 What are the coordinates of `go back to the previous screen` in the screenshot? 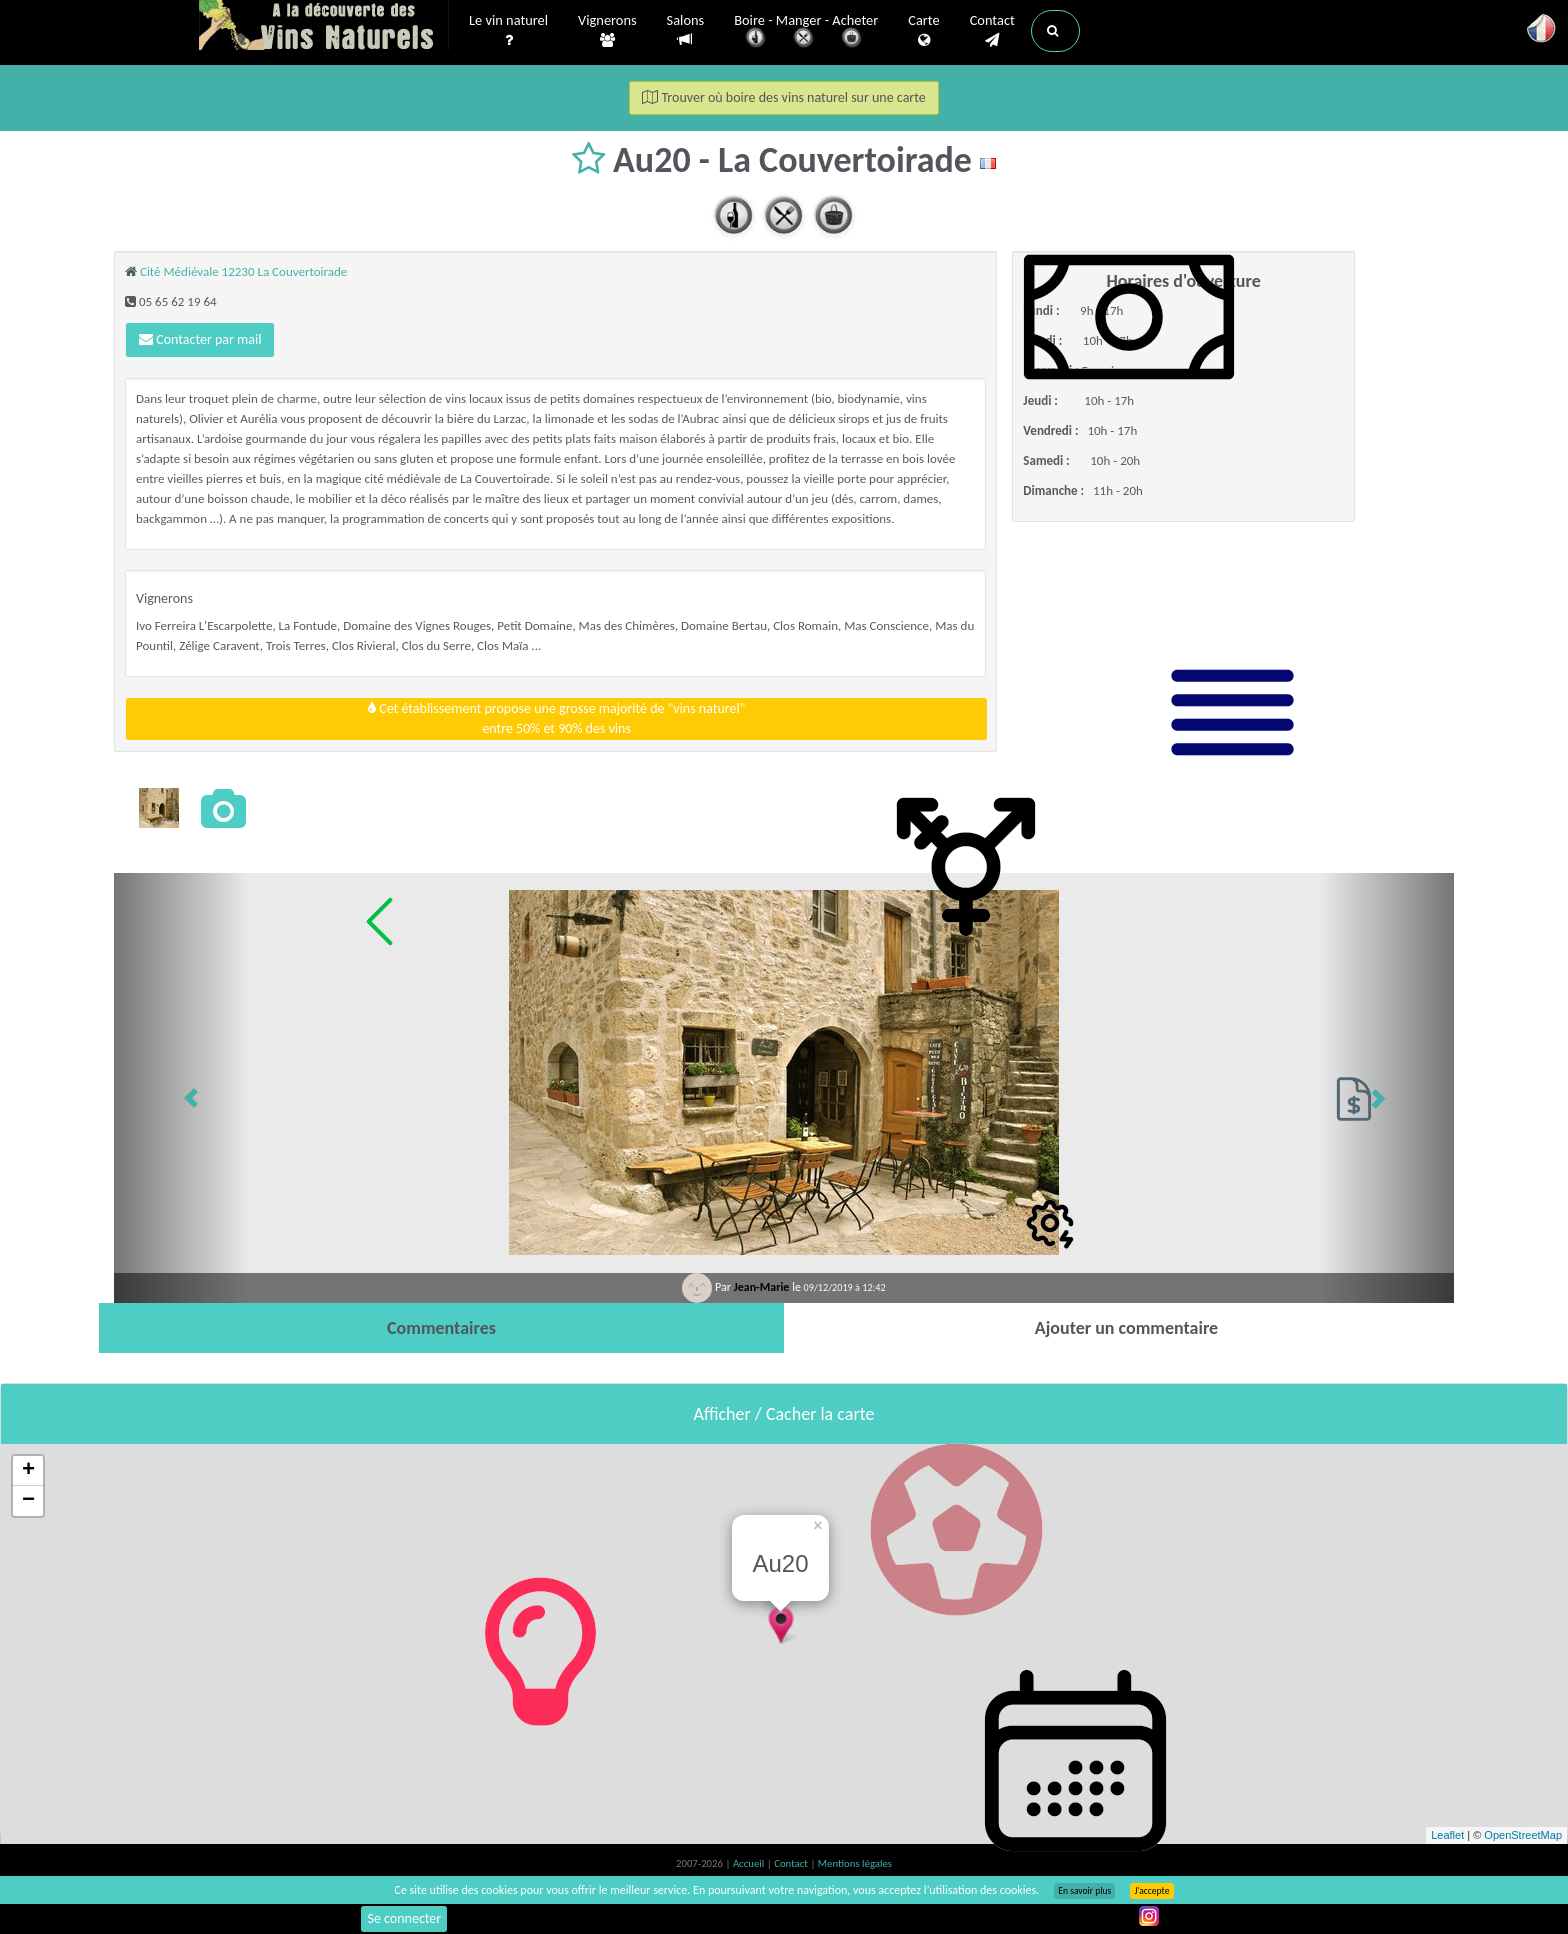 It's located at (379, 921).